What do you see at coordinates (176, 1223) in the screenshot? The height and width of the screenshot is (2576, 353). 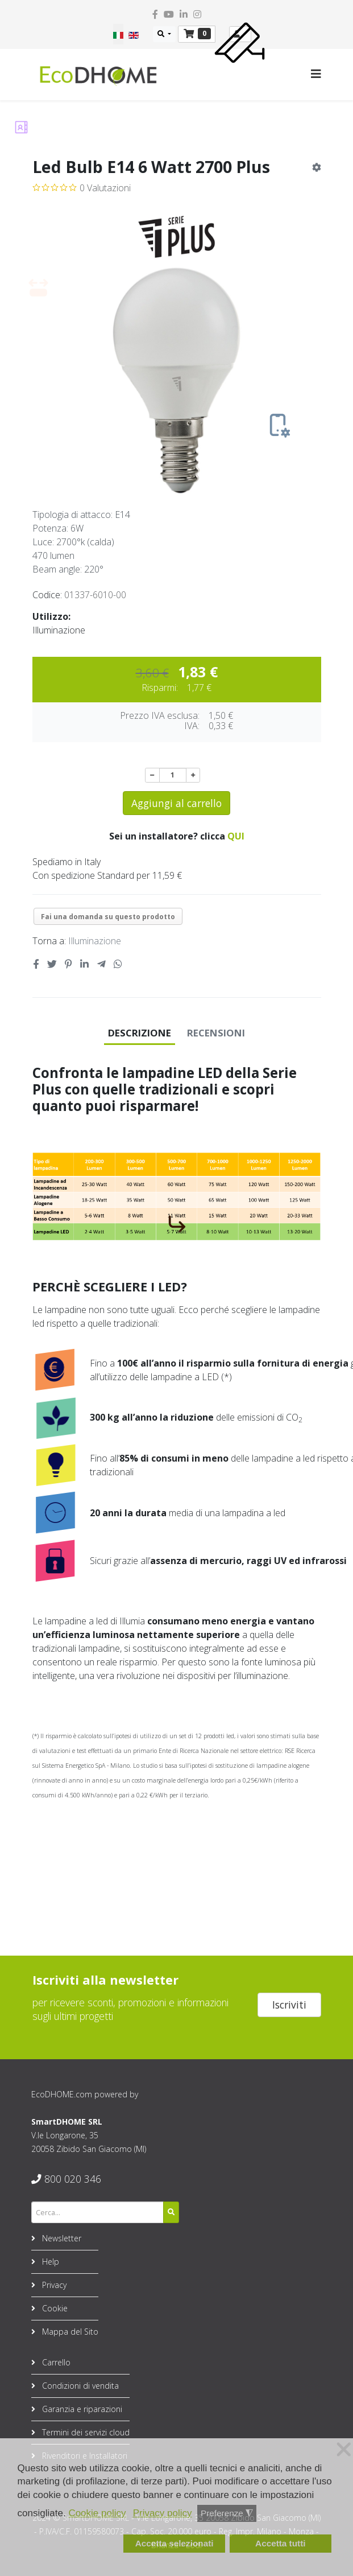 I see `reply to a message or comment` at bounding box center [176, 1223].